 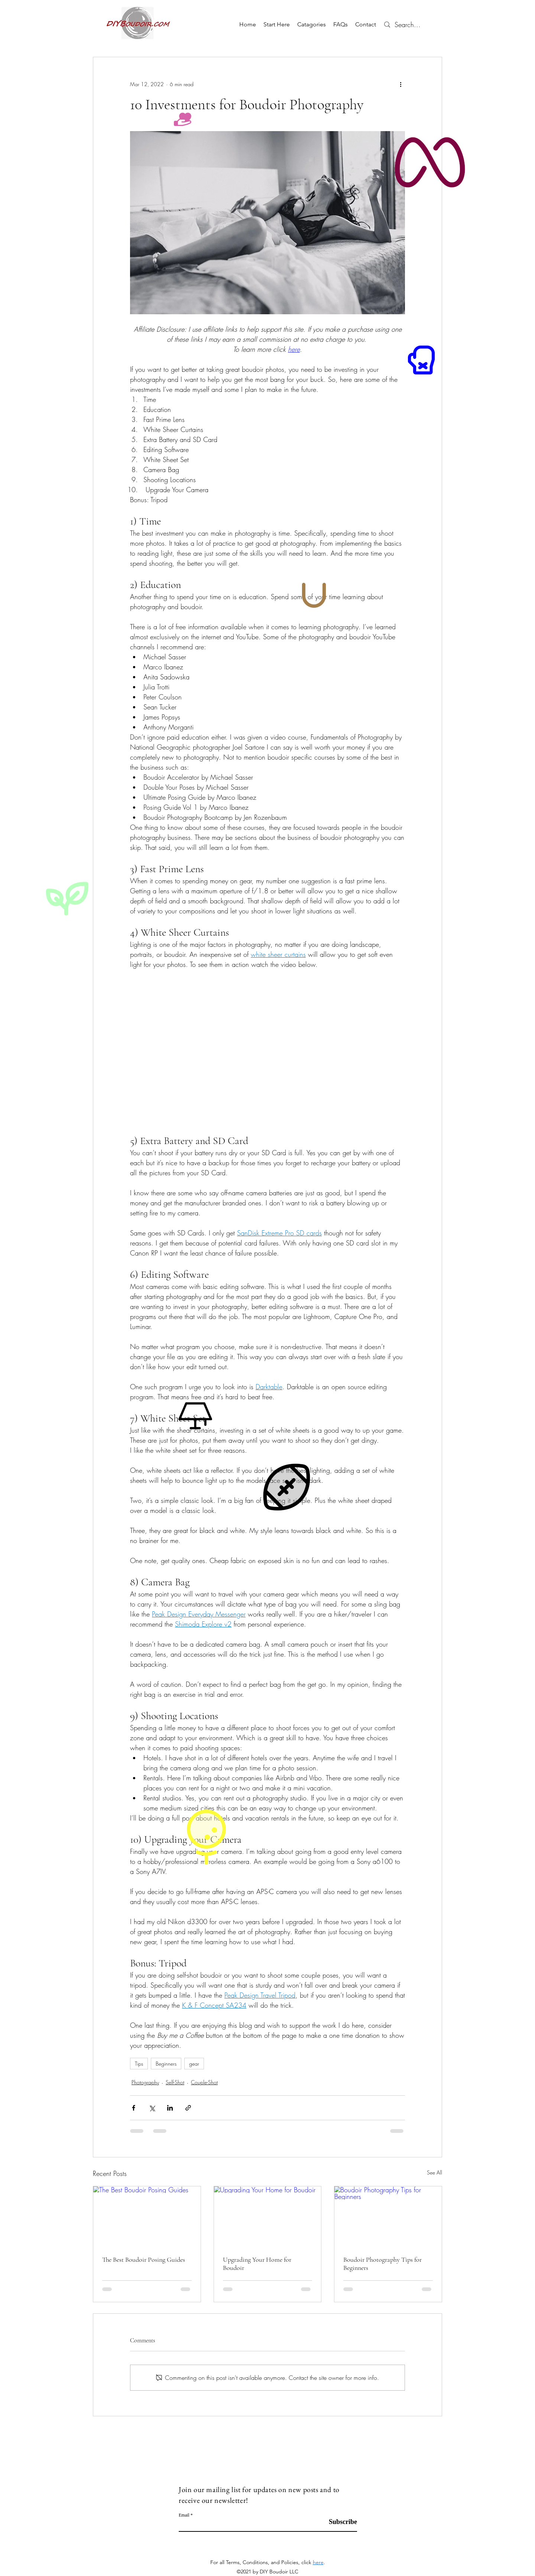 I want to click on view football scores or updates, so click(x=286, y=1487).